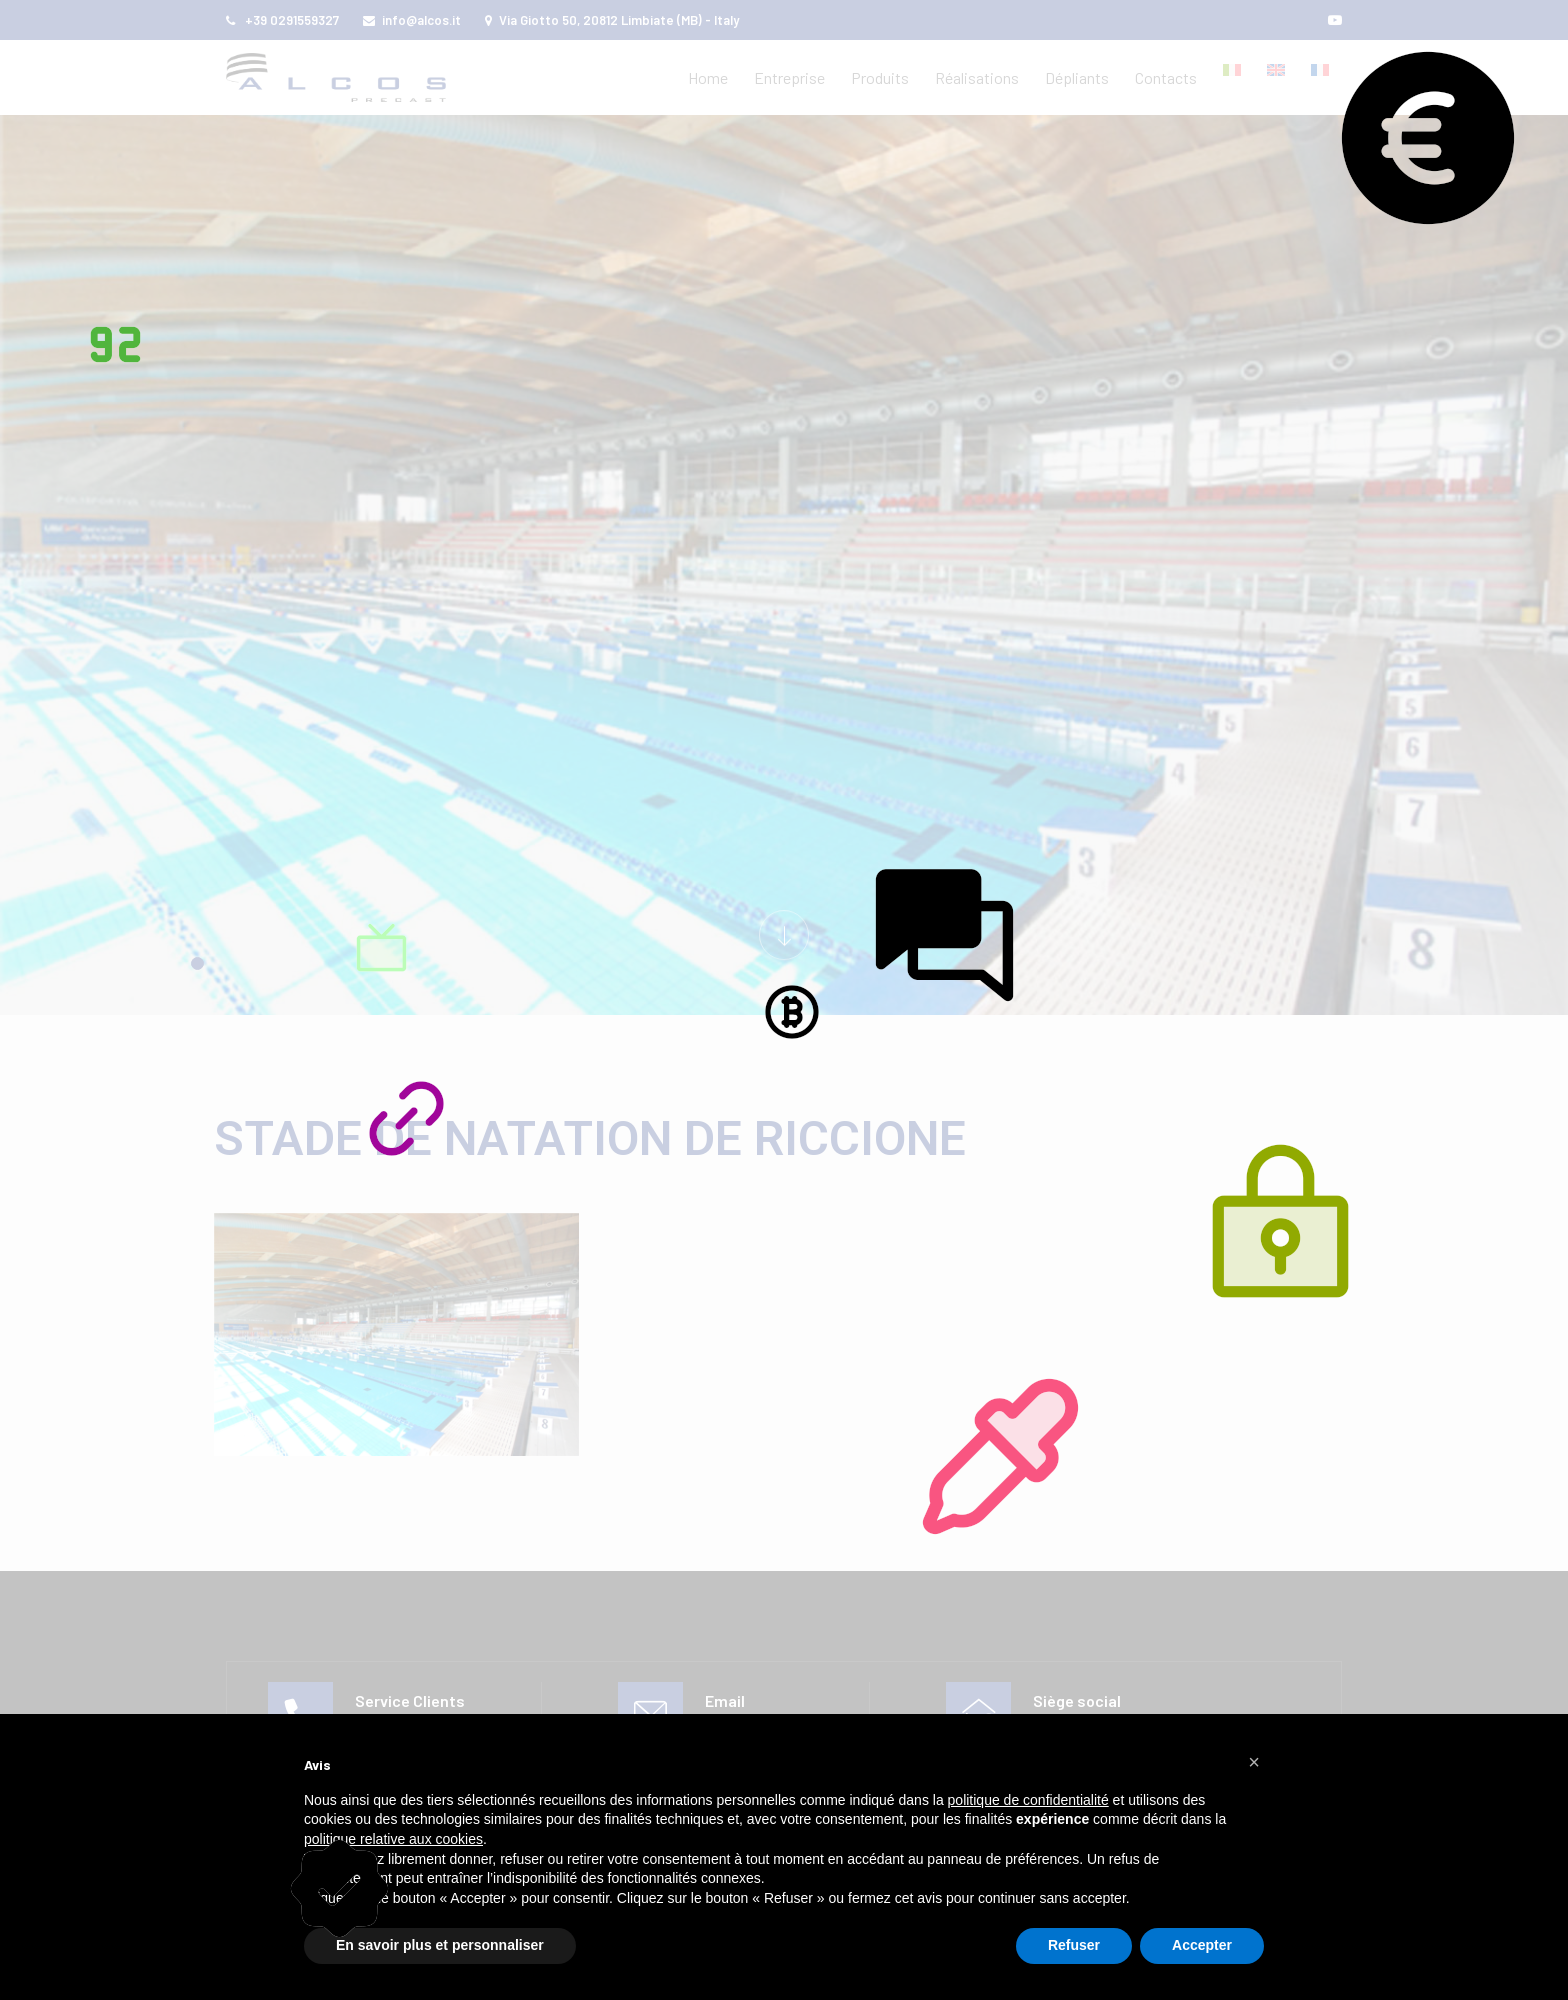 This screenshot has width=1568, height=2000. I want to click on access security or privacy settings, so click(1280, 1229).